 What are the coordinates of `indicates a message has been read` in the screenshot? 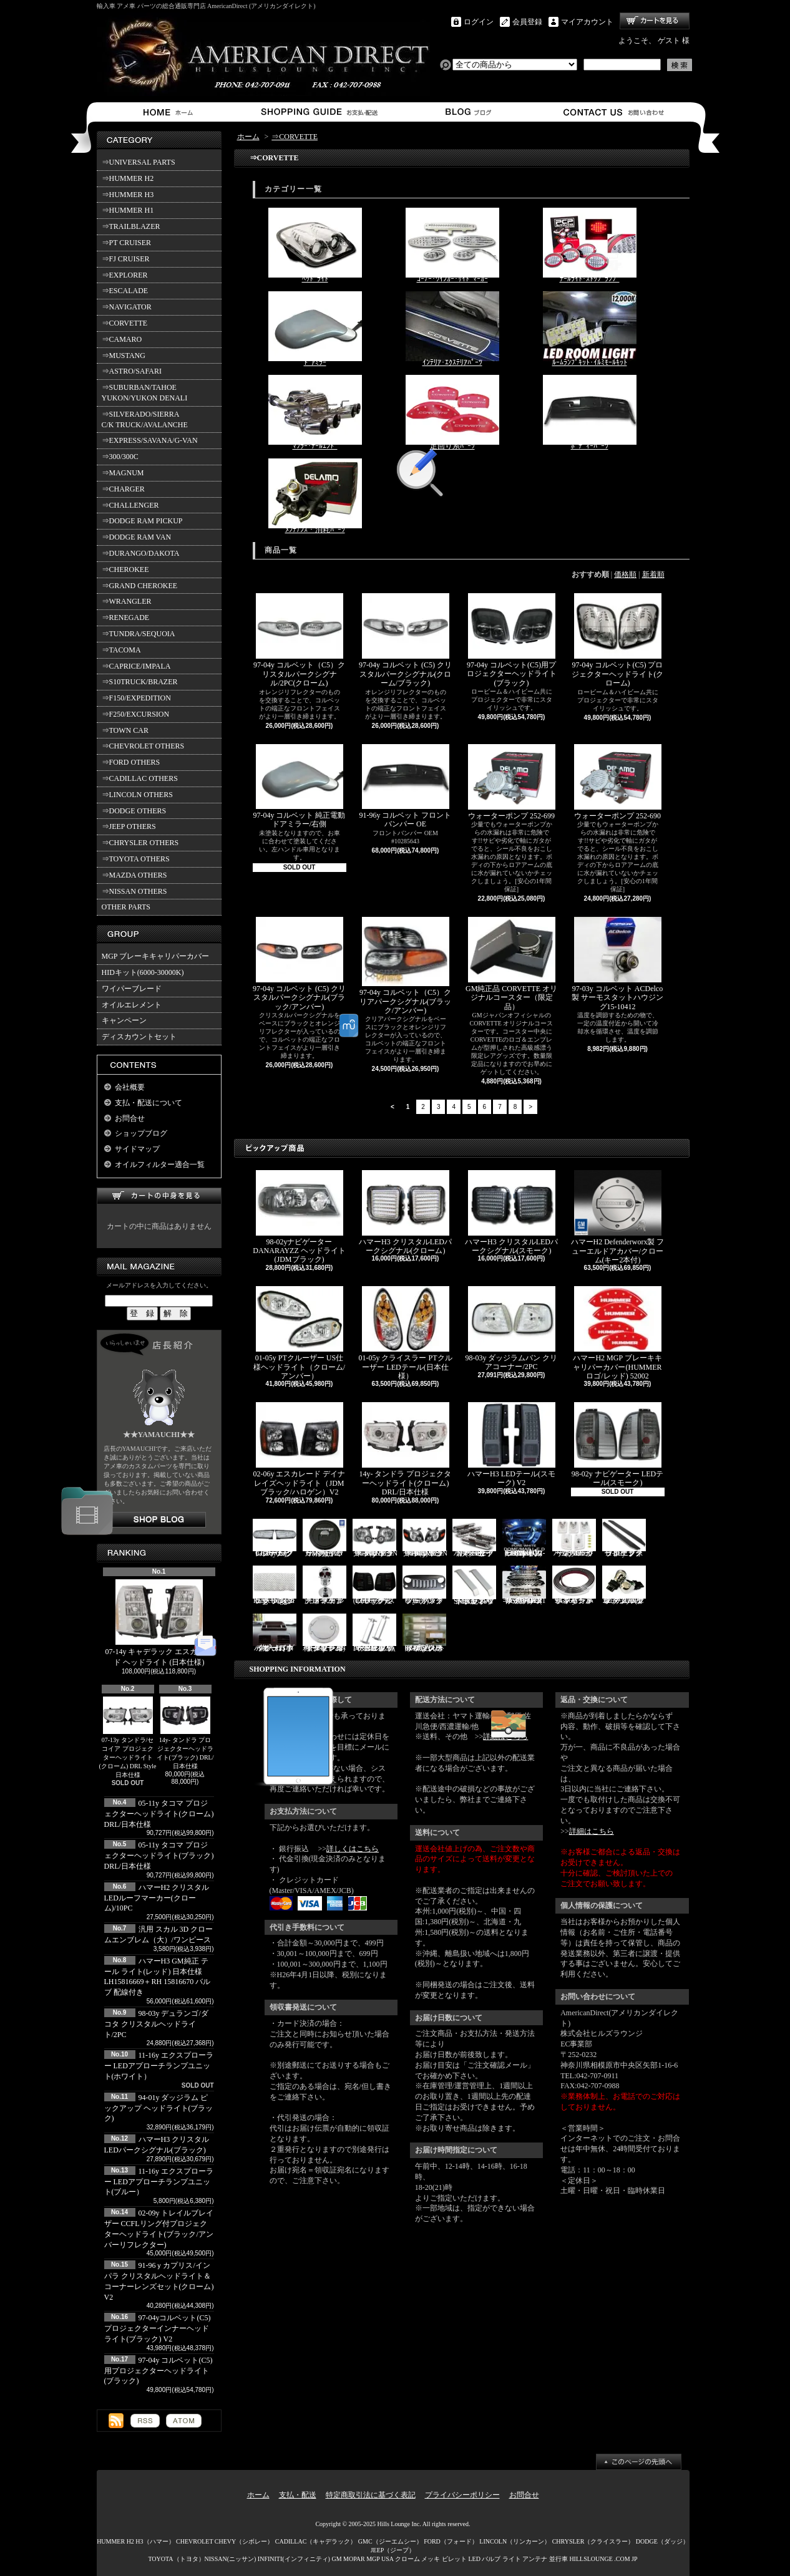 It's located at (205, 1646).